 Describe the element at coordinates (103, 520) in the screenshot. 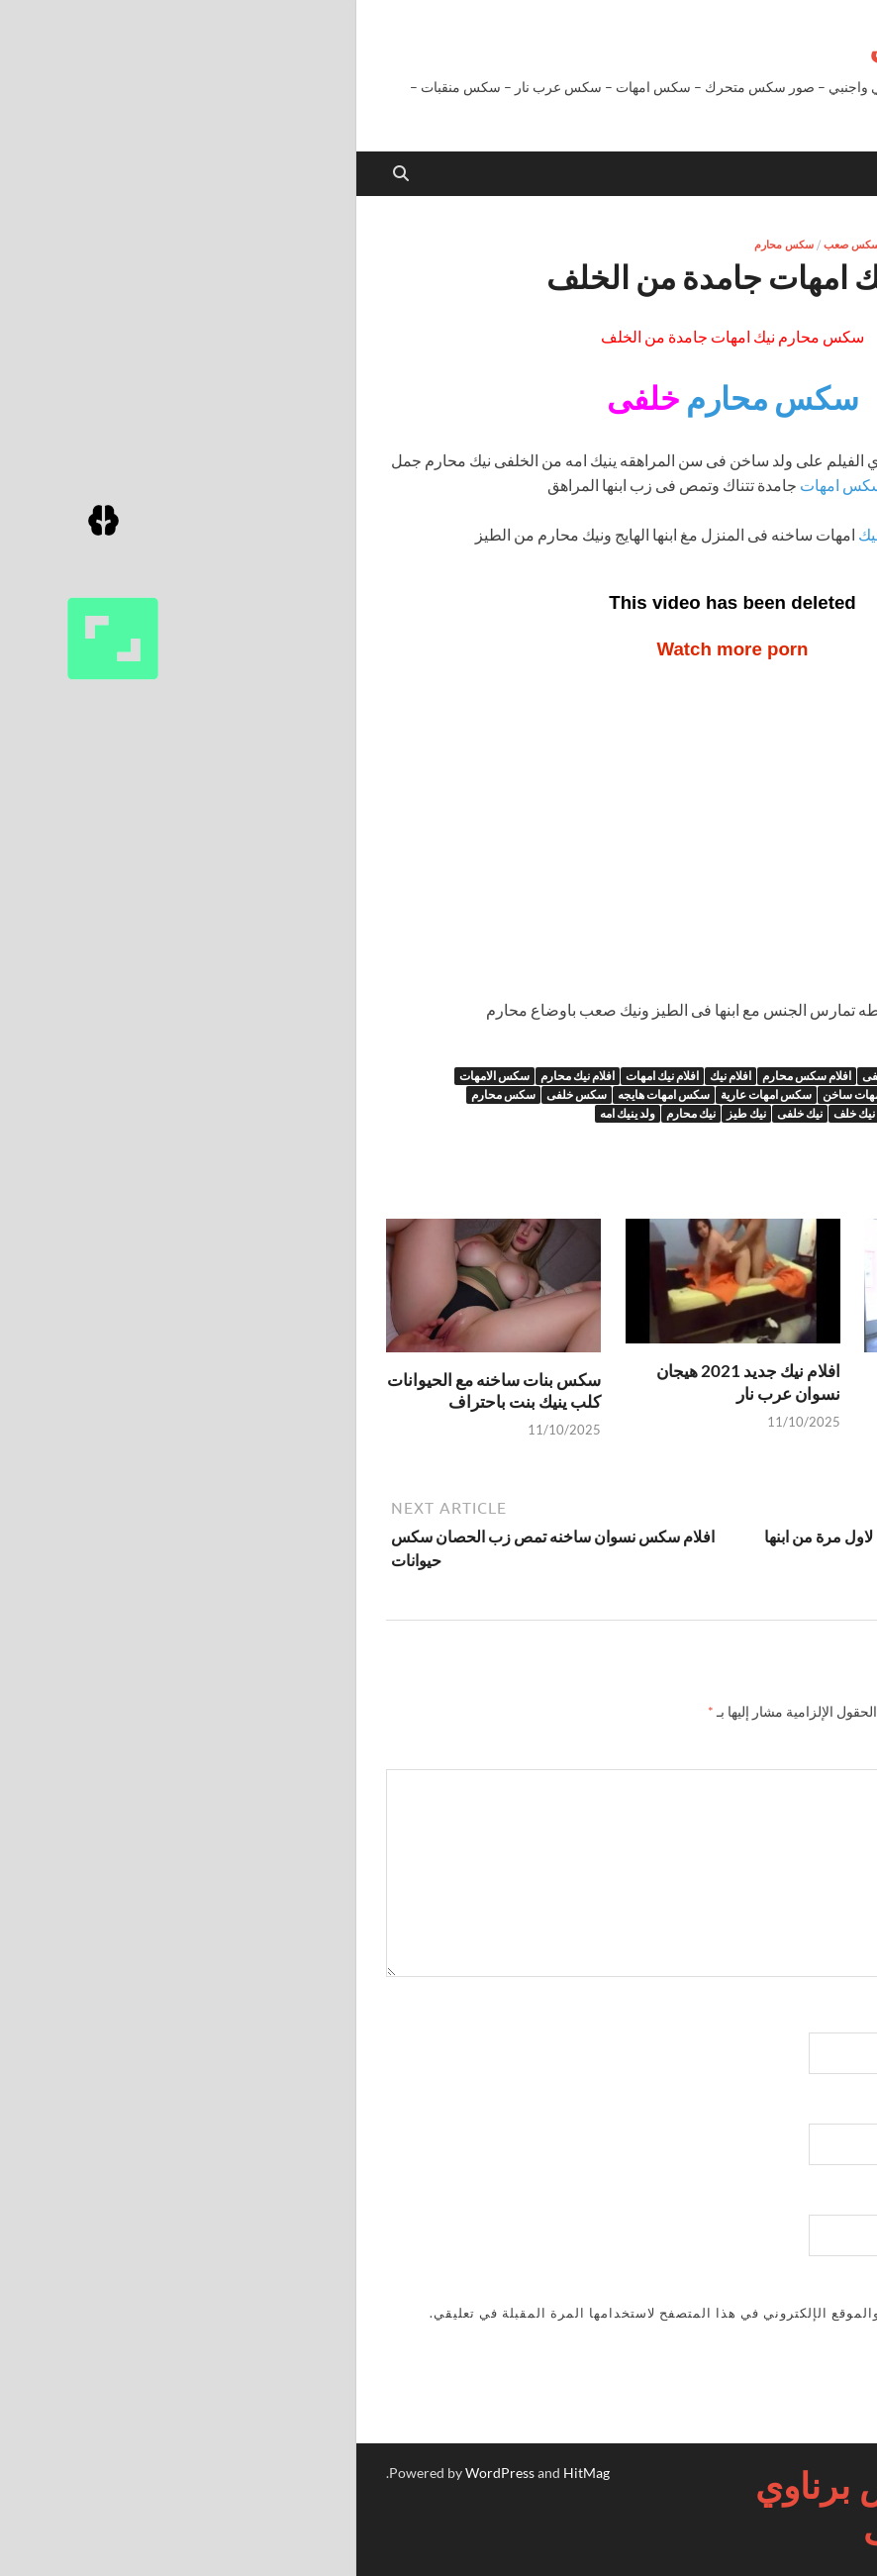

I see `access AI or smart features` at that location.